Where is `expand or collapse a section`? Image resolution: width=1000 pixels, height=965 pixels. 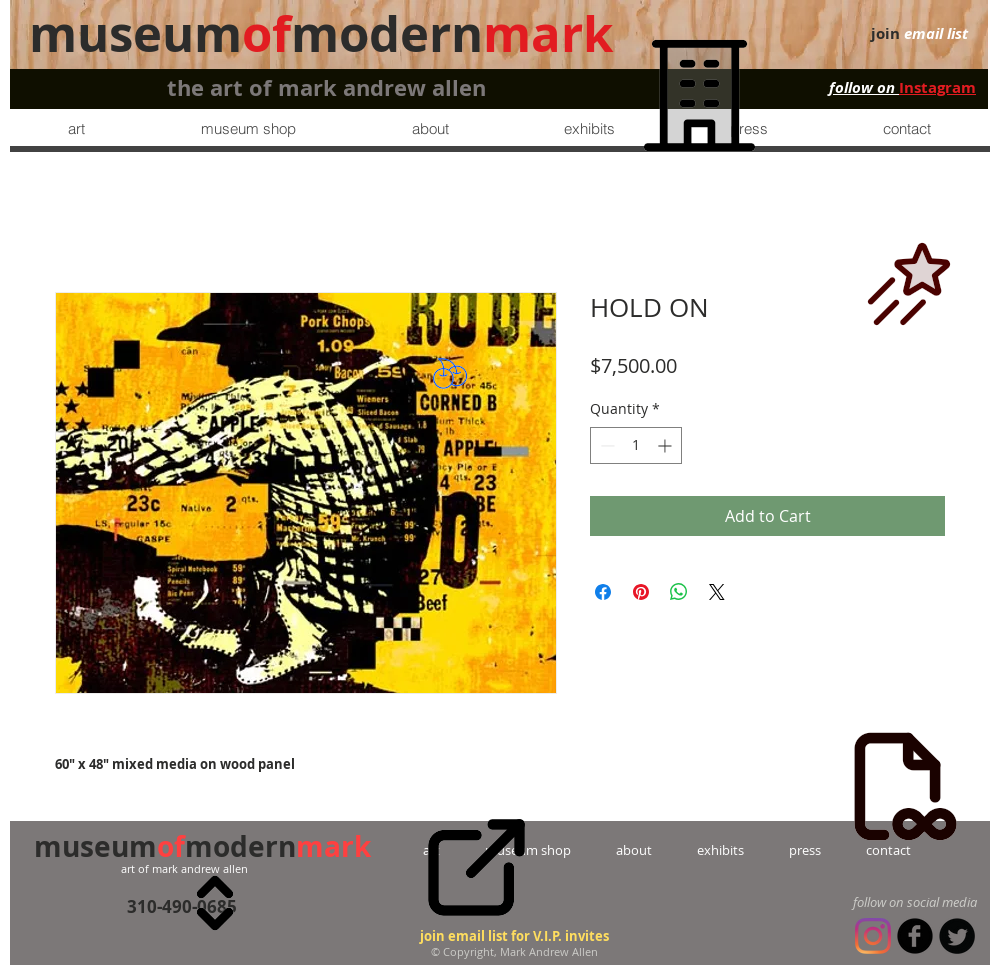 expand or collapse a section is located at coordinates (215, 903).